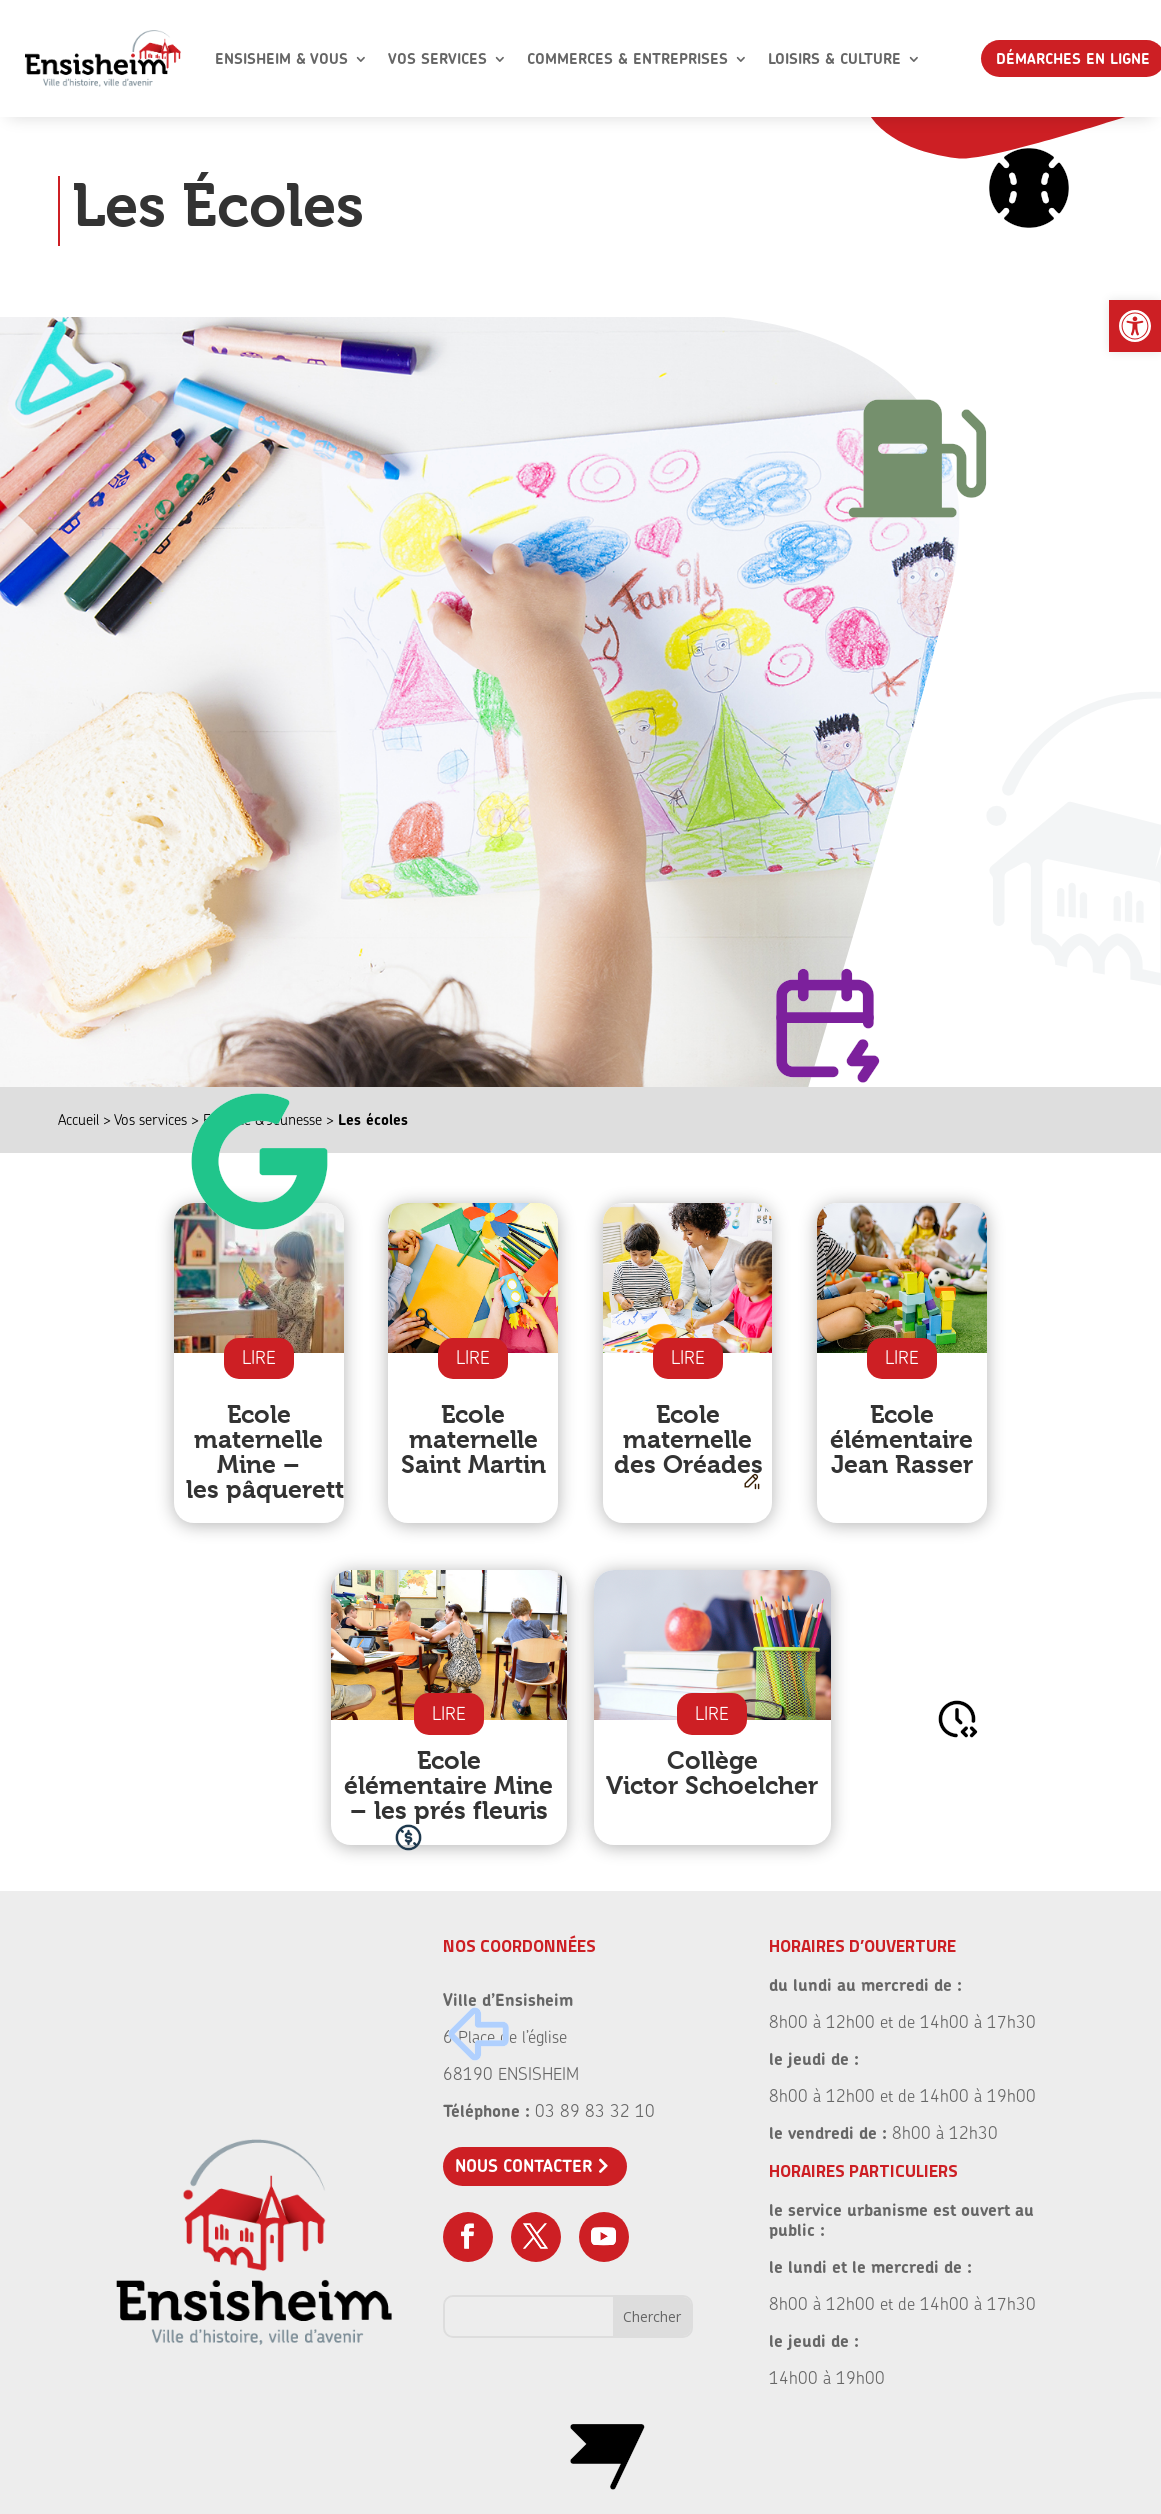  What do you see at coordinates (408, 1837) in the screenshot?
I see `indicates free or no-cost content` at bounding box center [408, 1837].